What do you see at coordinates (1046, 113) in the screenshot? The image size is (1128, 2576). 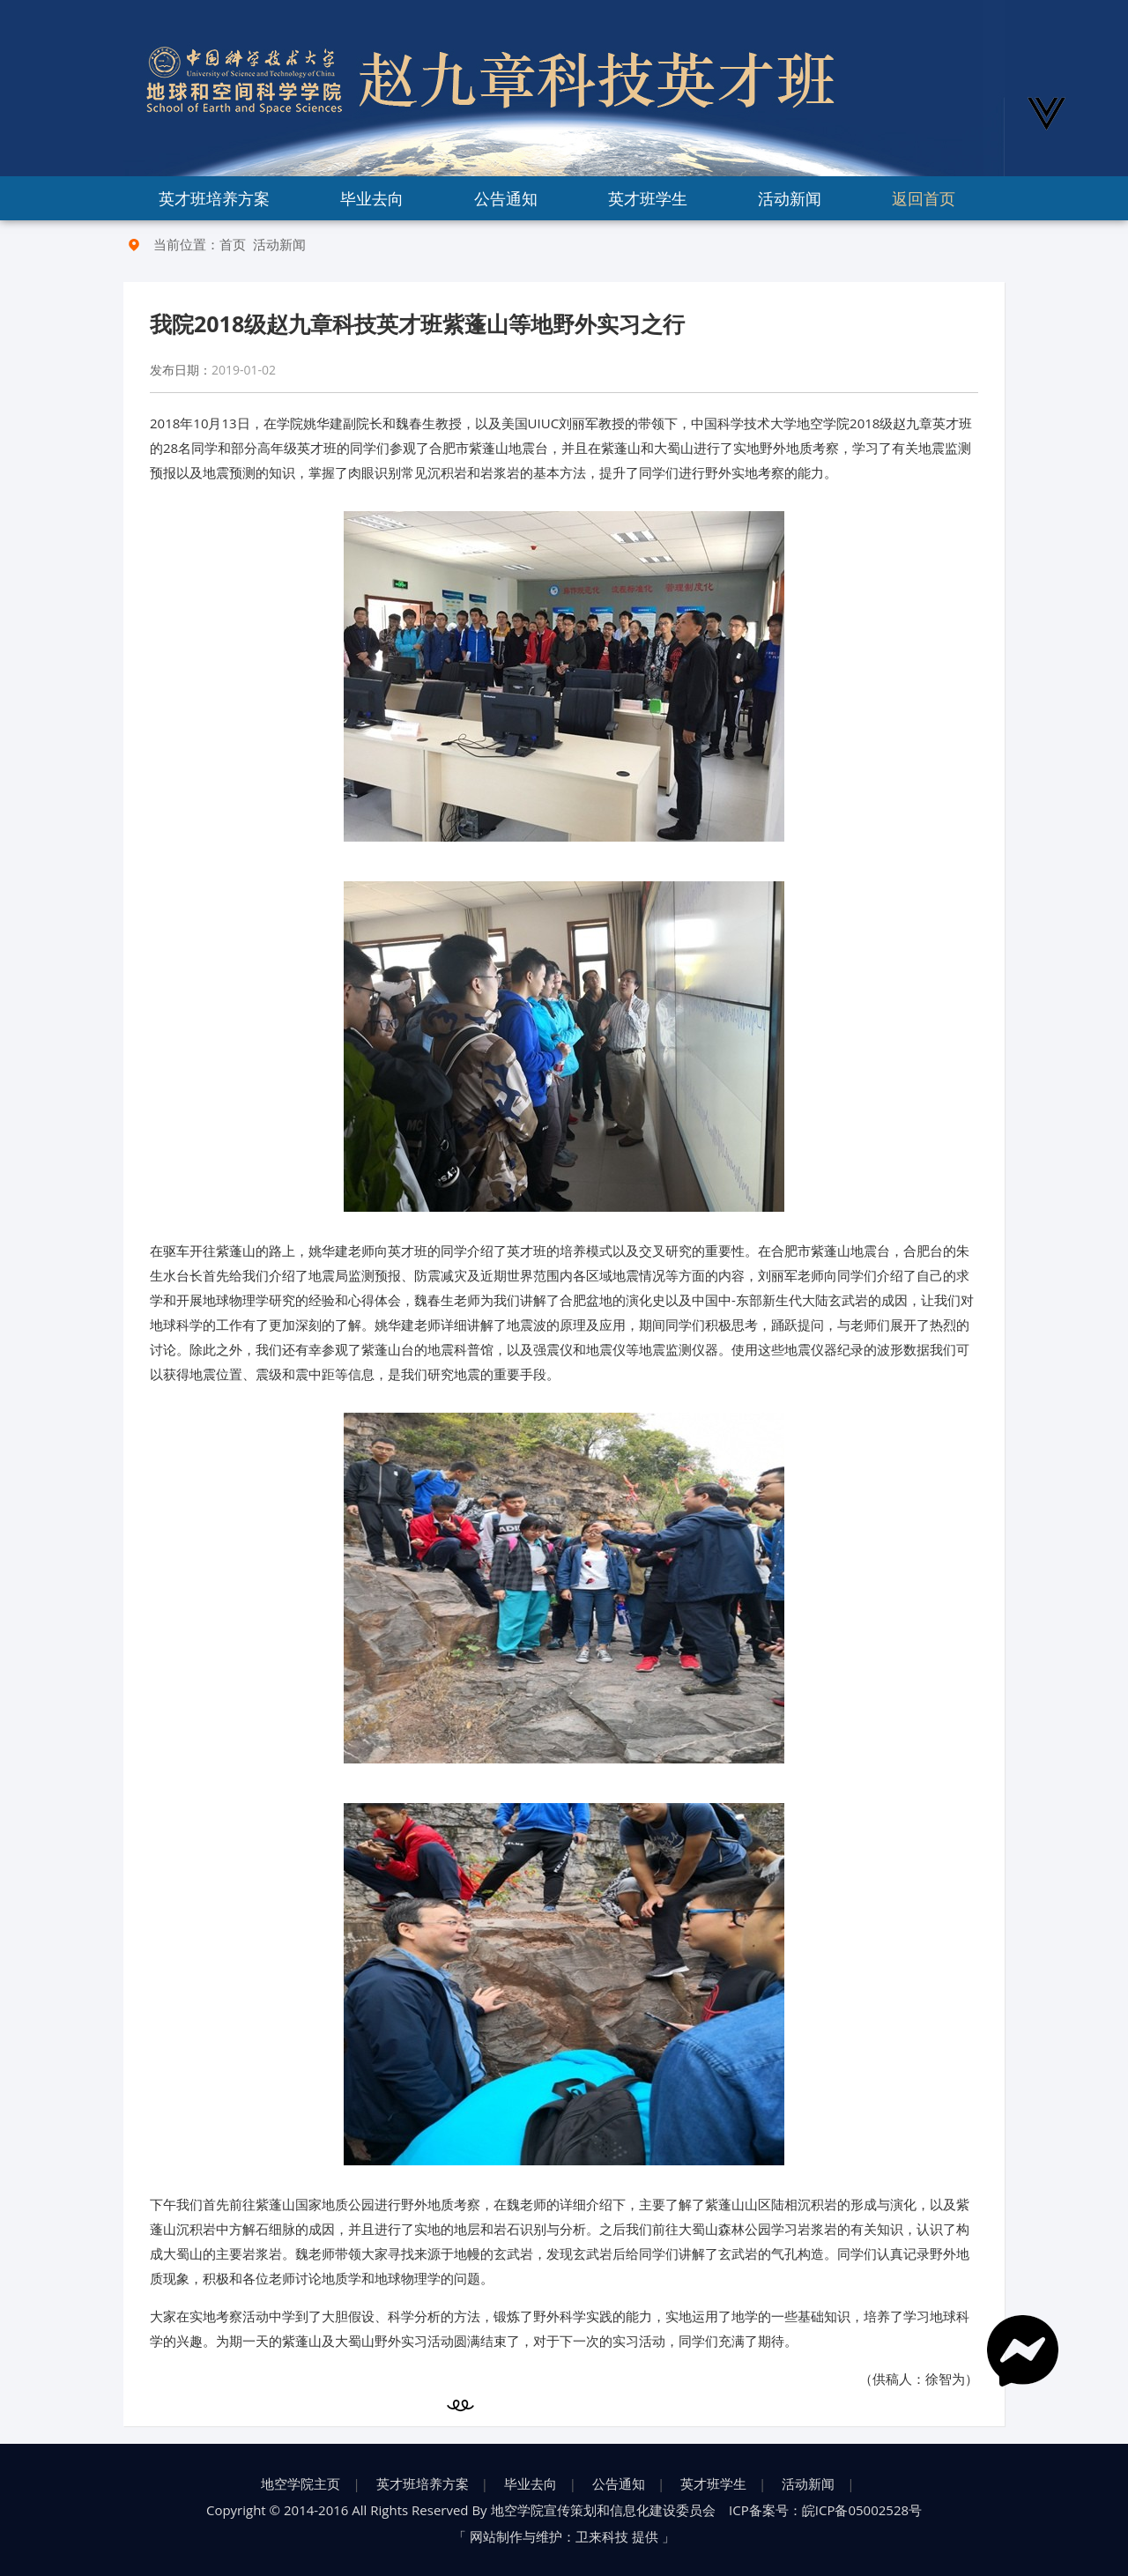 I see `vue.js framework logo` at bounding box center [1046, 113].